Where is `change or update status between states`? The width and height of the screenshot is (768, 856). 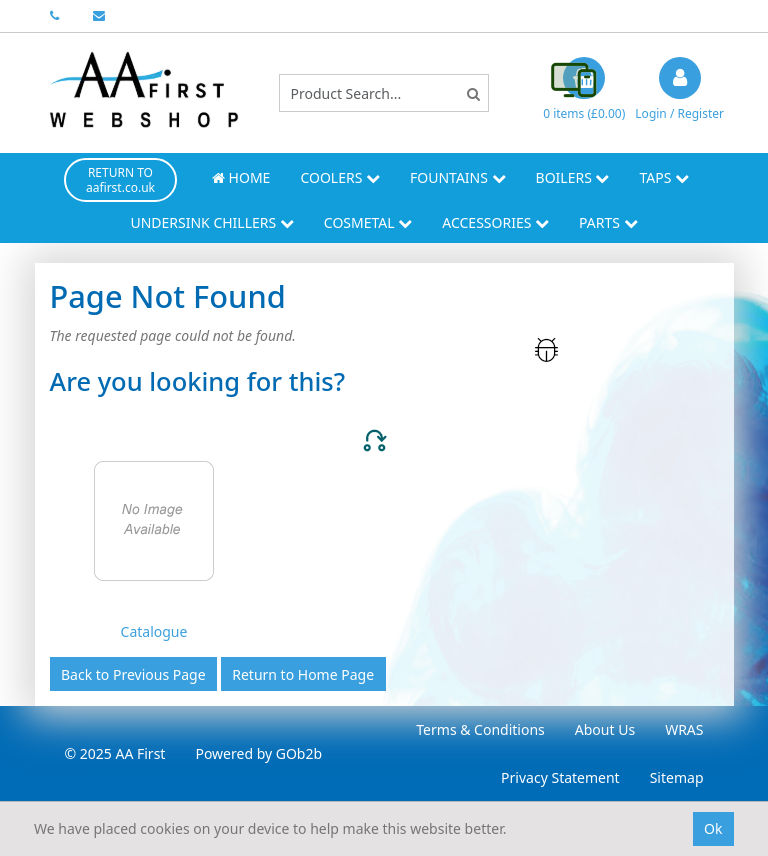 change or update status between states is located at coordinates (374, 440).